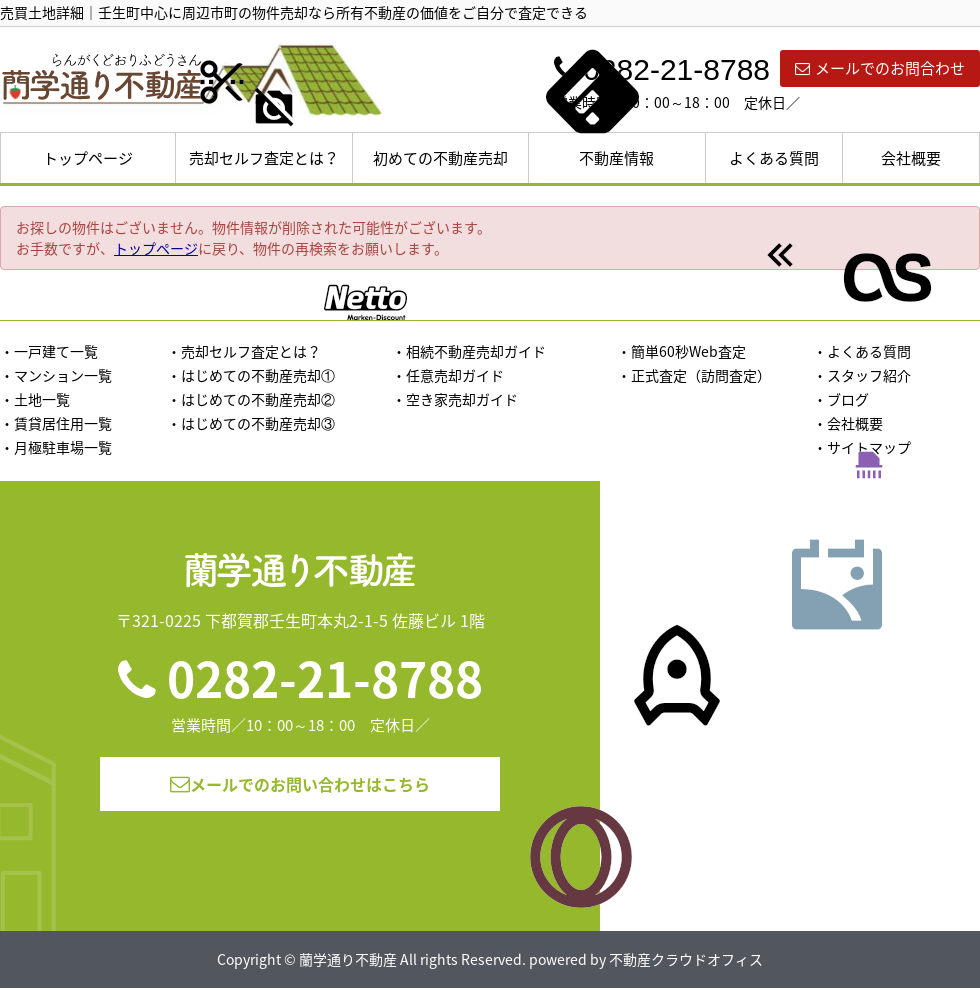 This screenshot has height=988, width=980. What do you see at coordinates (677, 674) in the screenshot?
I see `launch or deploy an application` at bounding box center [677, 674].